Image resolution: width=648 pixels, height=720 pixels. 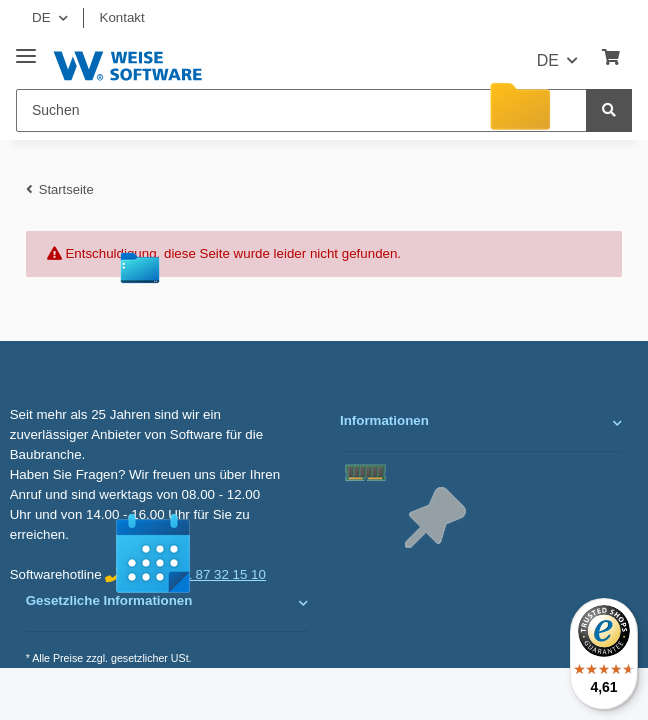 I want to click on view system memory information, so click(x=365, y=473).